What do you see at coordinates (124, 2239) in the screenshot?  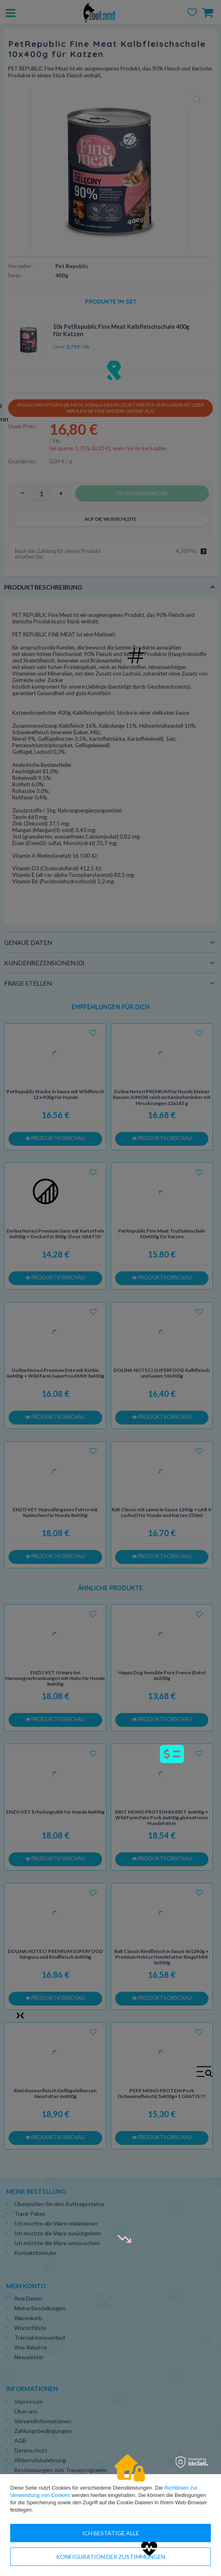 I see `indicates a downward trend or declining metrics` at bounding box center [124, 2239].